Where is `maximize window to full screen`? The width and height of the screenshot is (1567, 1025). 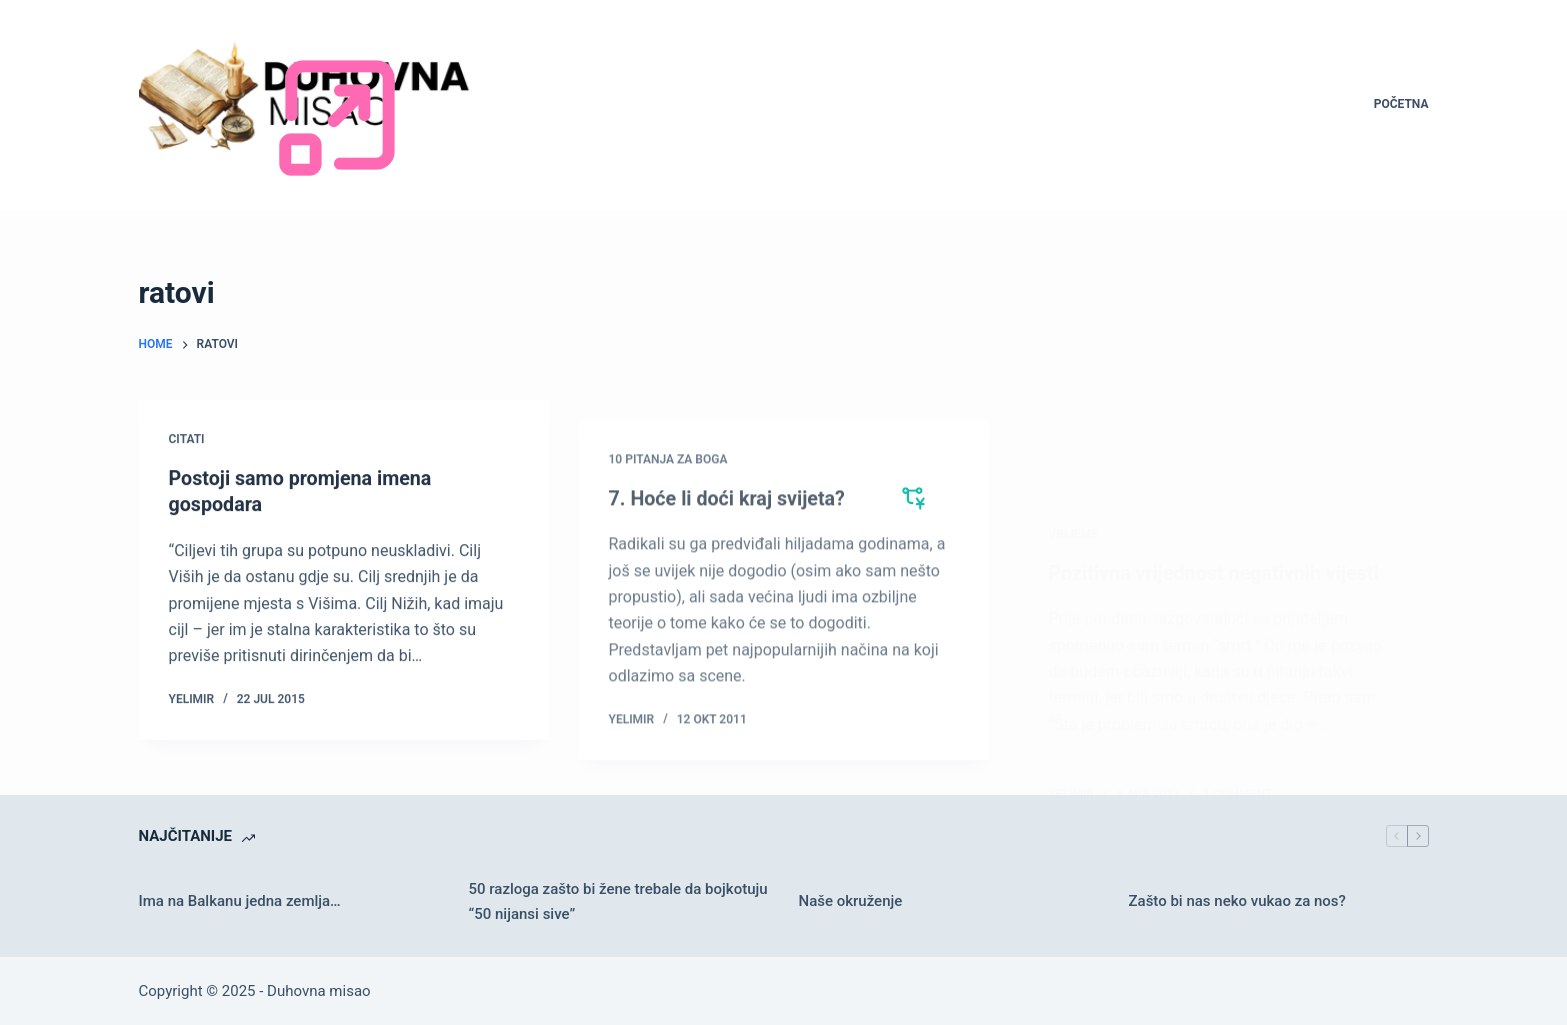
maximize window to full screen is located at coordinates (340, 115).